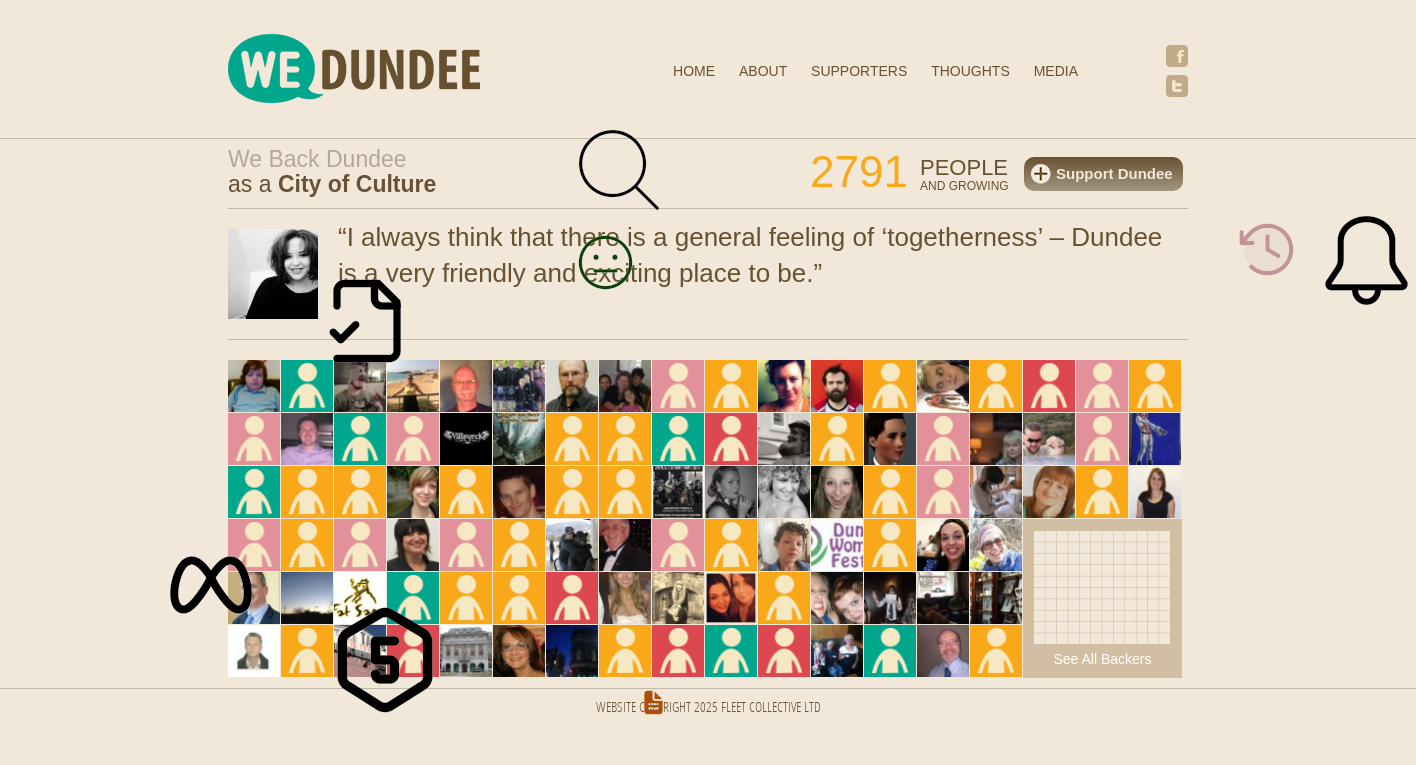 This screenshot has width=1416, height=765. I want to click on rate experience as neutral or average, so click(605, 262).